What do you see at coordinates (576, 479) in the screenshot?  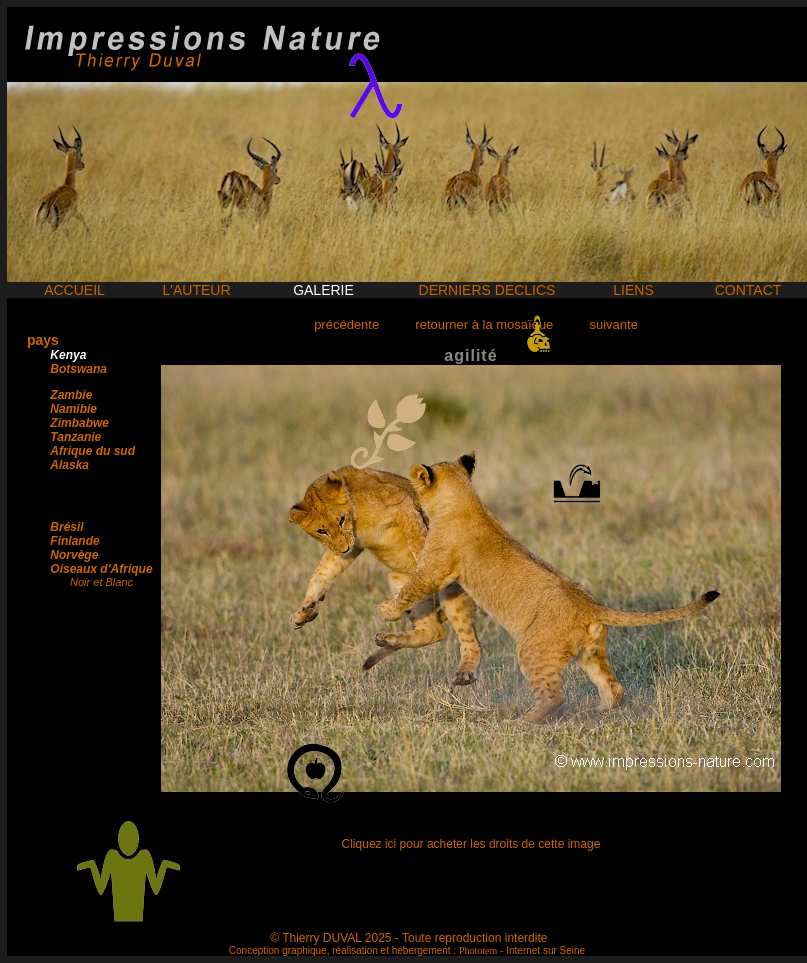 I see `launch trench assault game mode` at bounding box center [576, 479].